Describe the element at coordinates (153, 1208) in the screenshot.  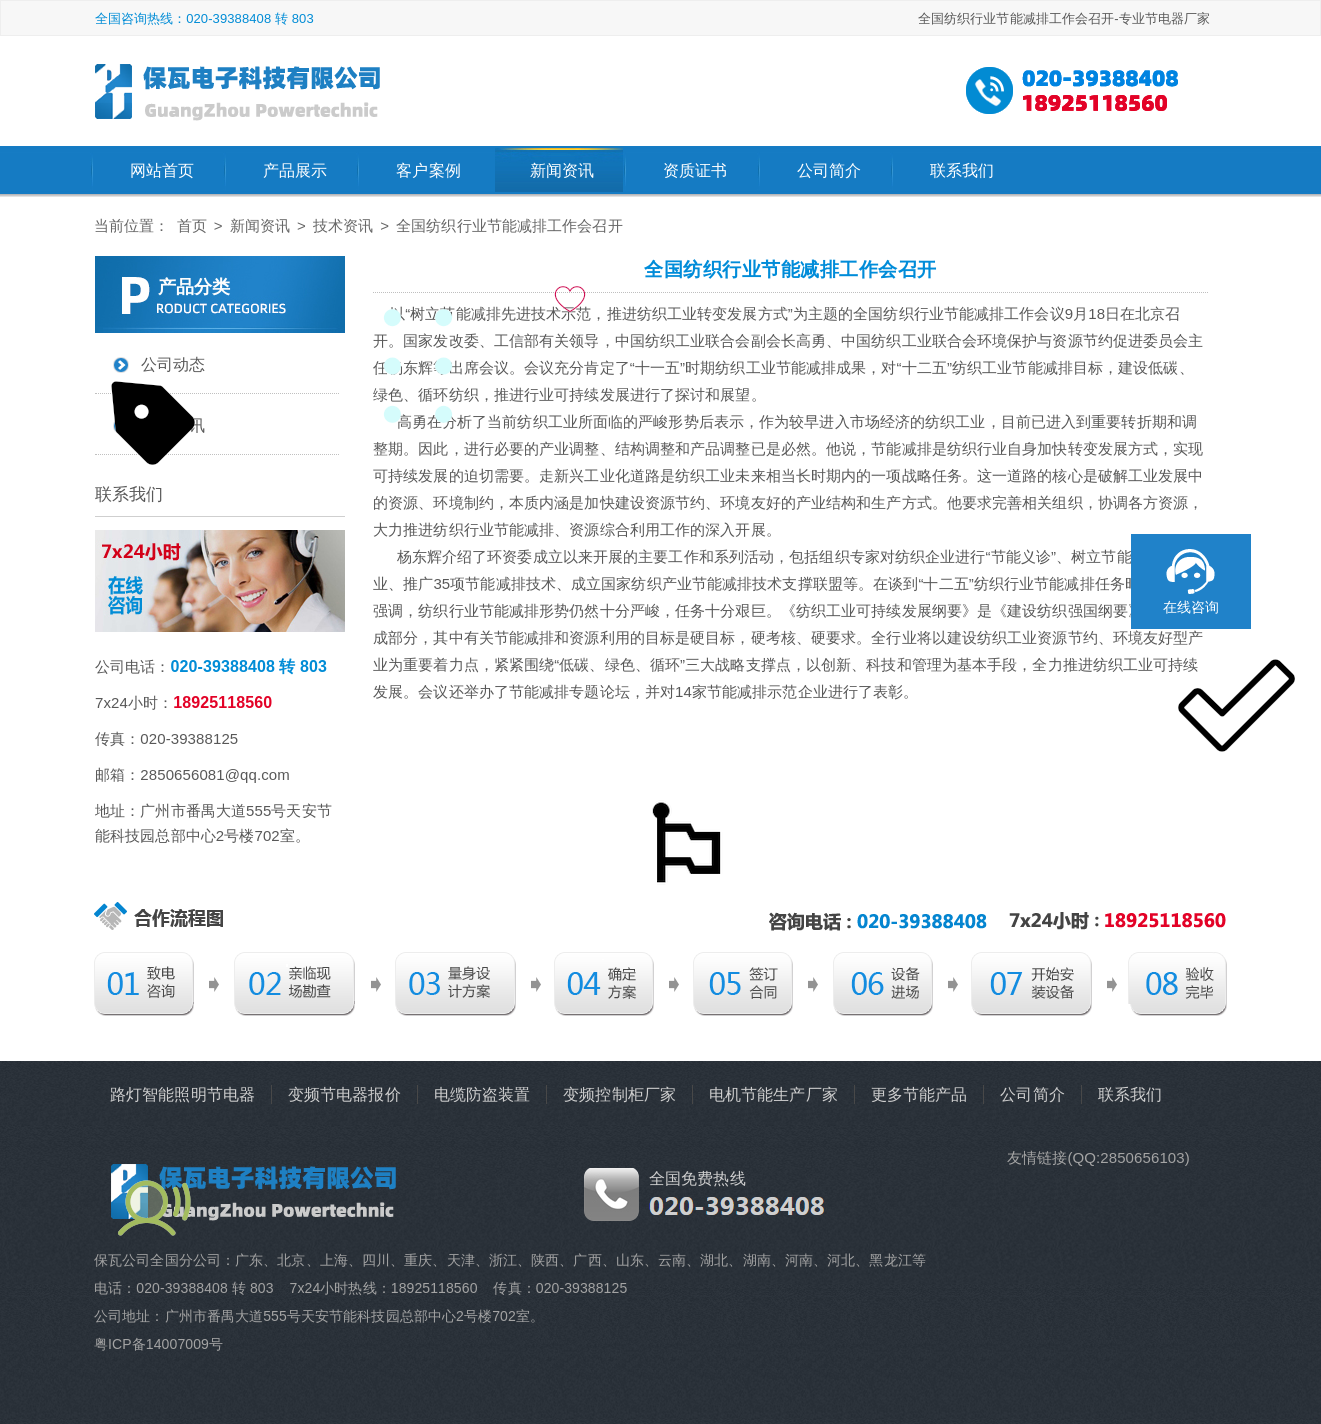
I see `user is speaking or broadcasting audio` at that location.